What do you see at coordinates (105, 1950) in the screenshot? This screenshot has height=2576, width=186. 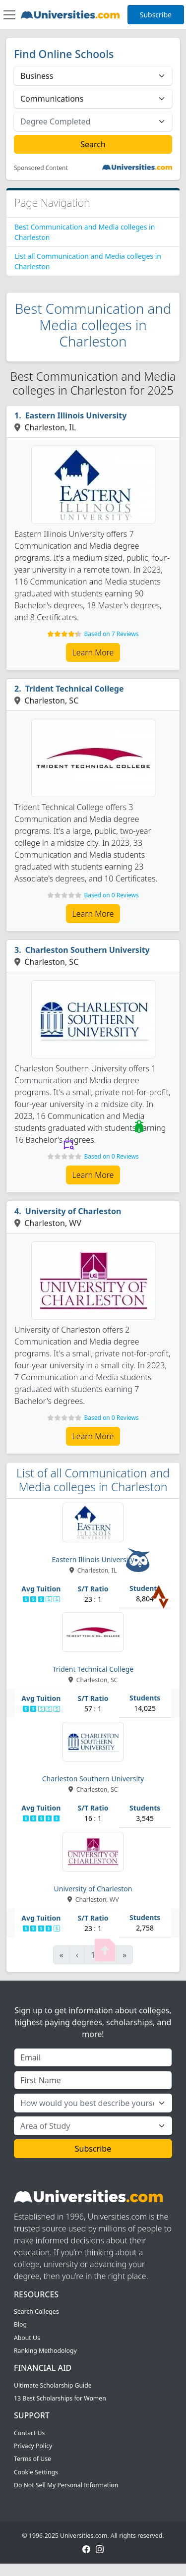 I see `upload a file or document` at bounding box center [105, 1950].